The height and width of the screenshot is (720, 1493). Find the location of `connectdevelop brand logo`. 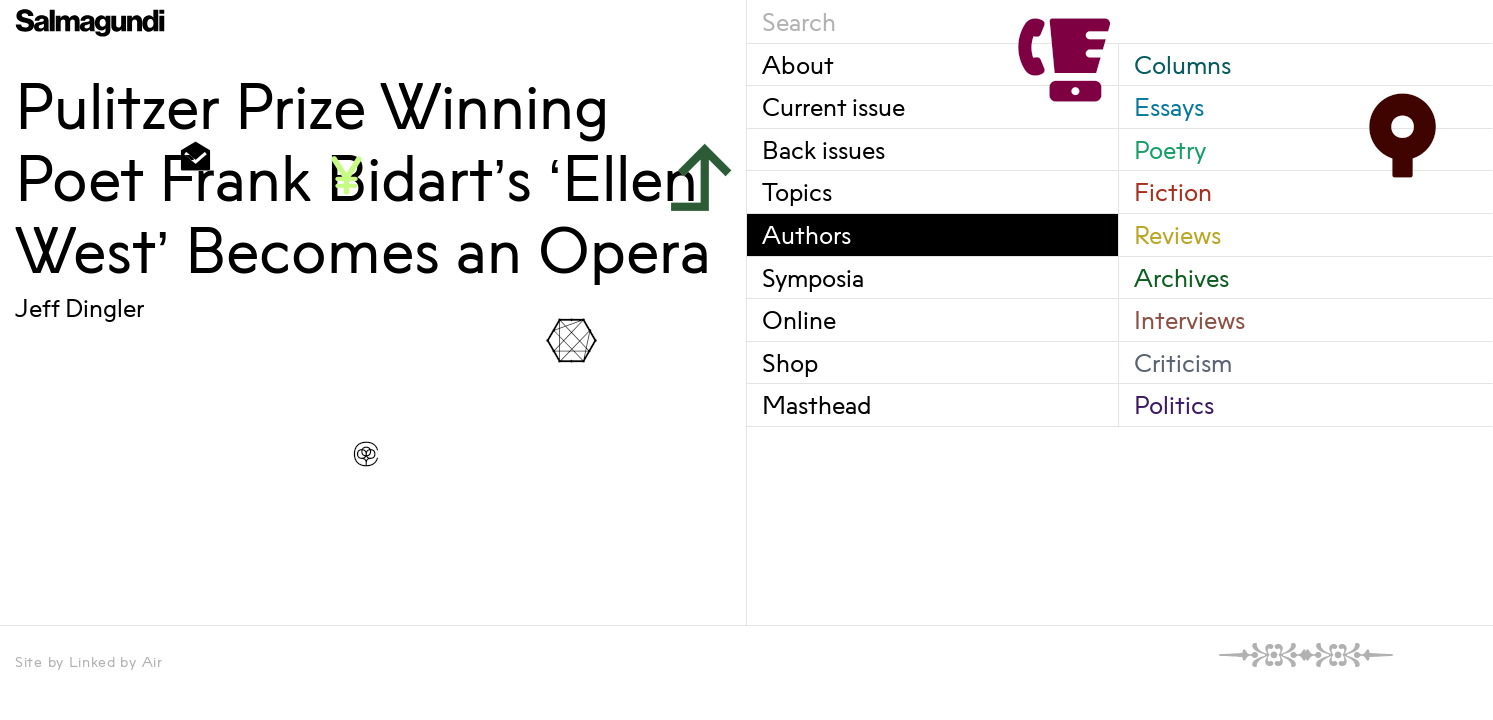

connectdevelop brand logo is located at coordinates (571, 340).